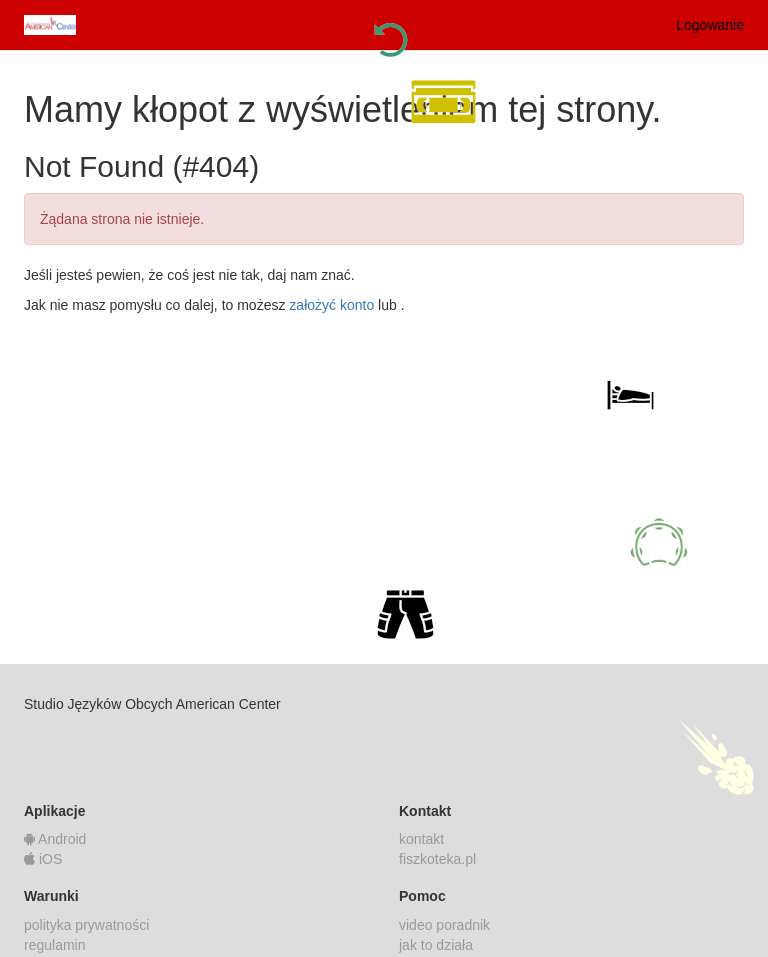  Describe the element at coordinates (443, 103) in the screenshot. I see `access retro or archived video content` at that location.